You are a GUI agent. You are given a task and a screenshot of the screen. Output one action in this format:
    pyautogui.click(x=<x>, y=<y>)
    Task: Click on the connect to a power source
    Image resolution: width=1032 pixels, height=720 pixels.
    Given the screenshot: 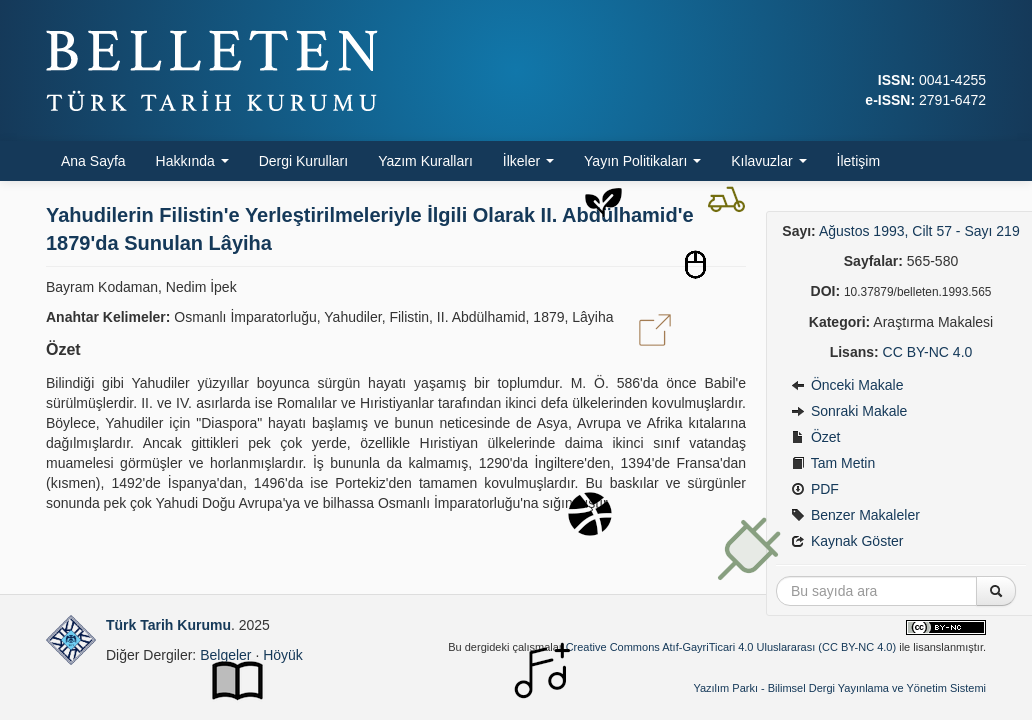 What is the action you would take?
    pyautogui.click(x=748, y=550)
    